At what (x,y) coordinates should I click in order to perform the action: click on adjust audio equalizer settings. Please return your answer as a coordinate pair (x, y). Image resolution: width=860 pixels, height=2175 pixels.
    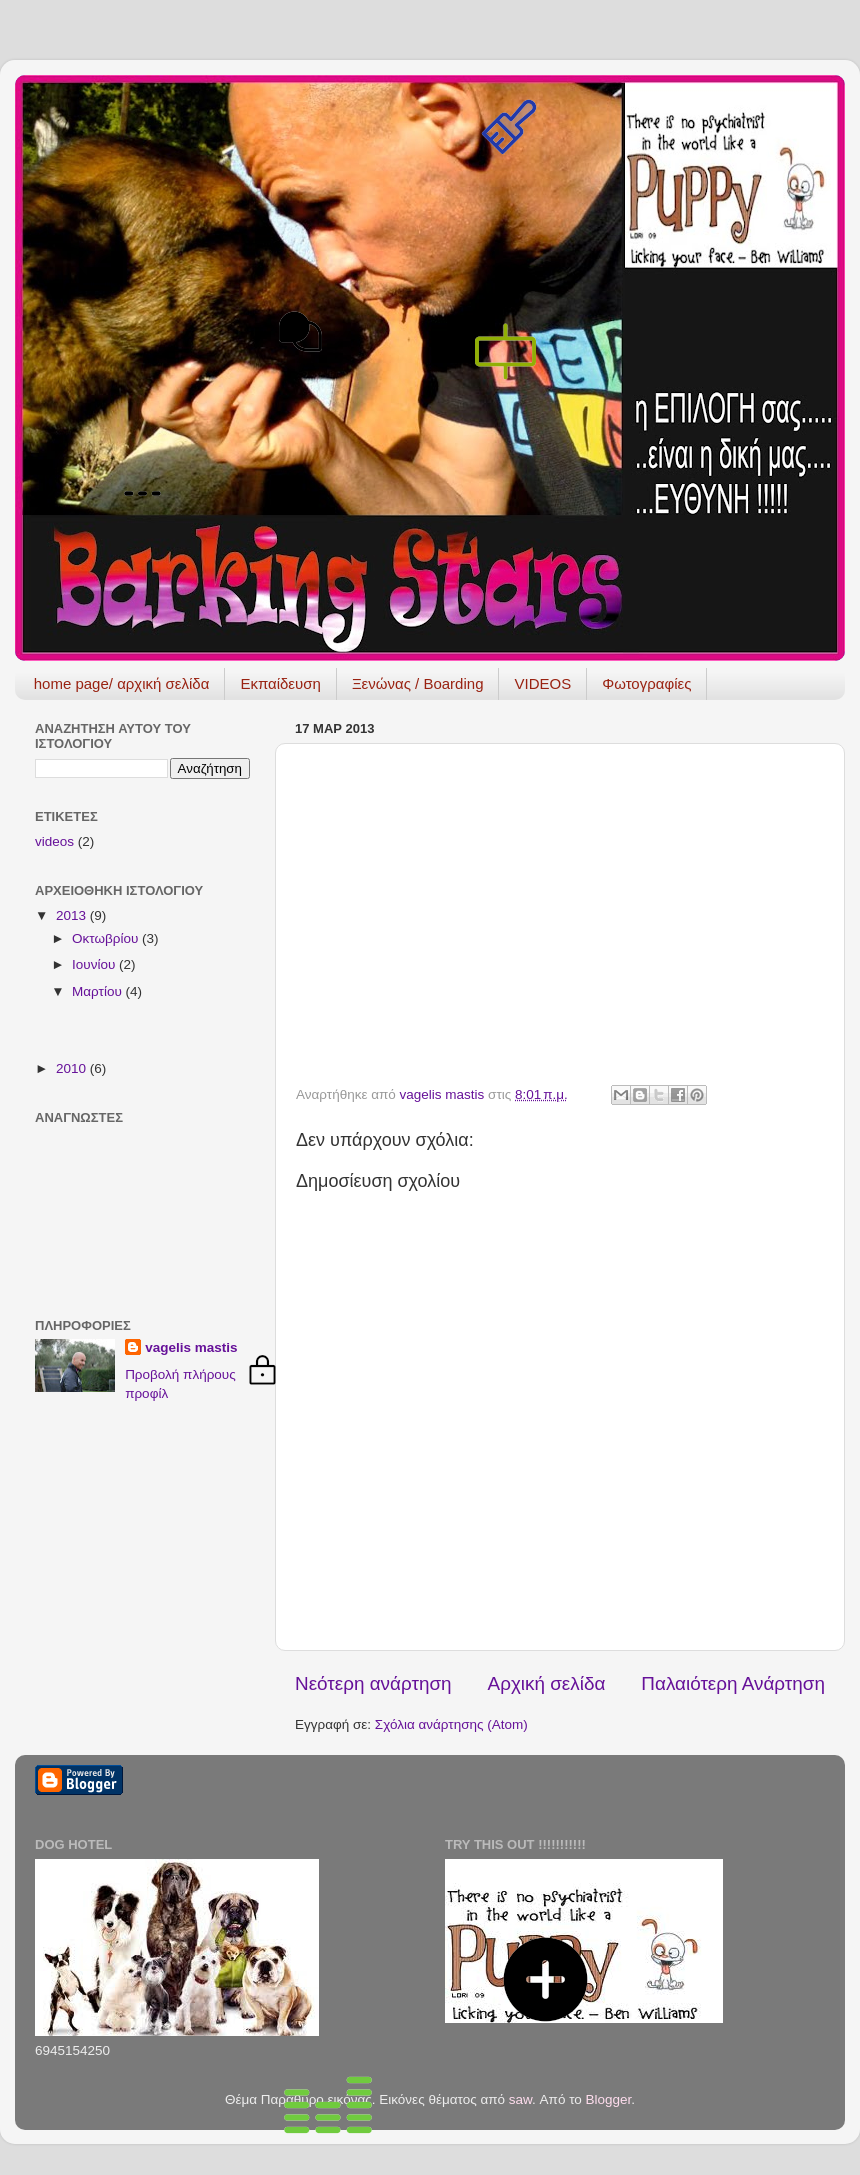
    Looking at the image, I should click on (328, 2105).